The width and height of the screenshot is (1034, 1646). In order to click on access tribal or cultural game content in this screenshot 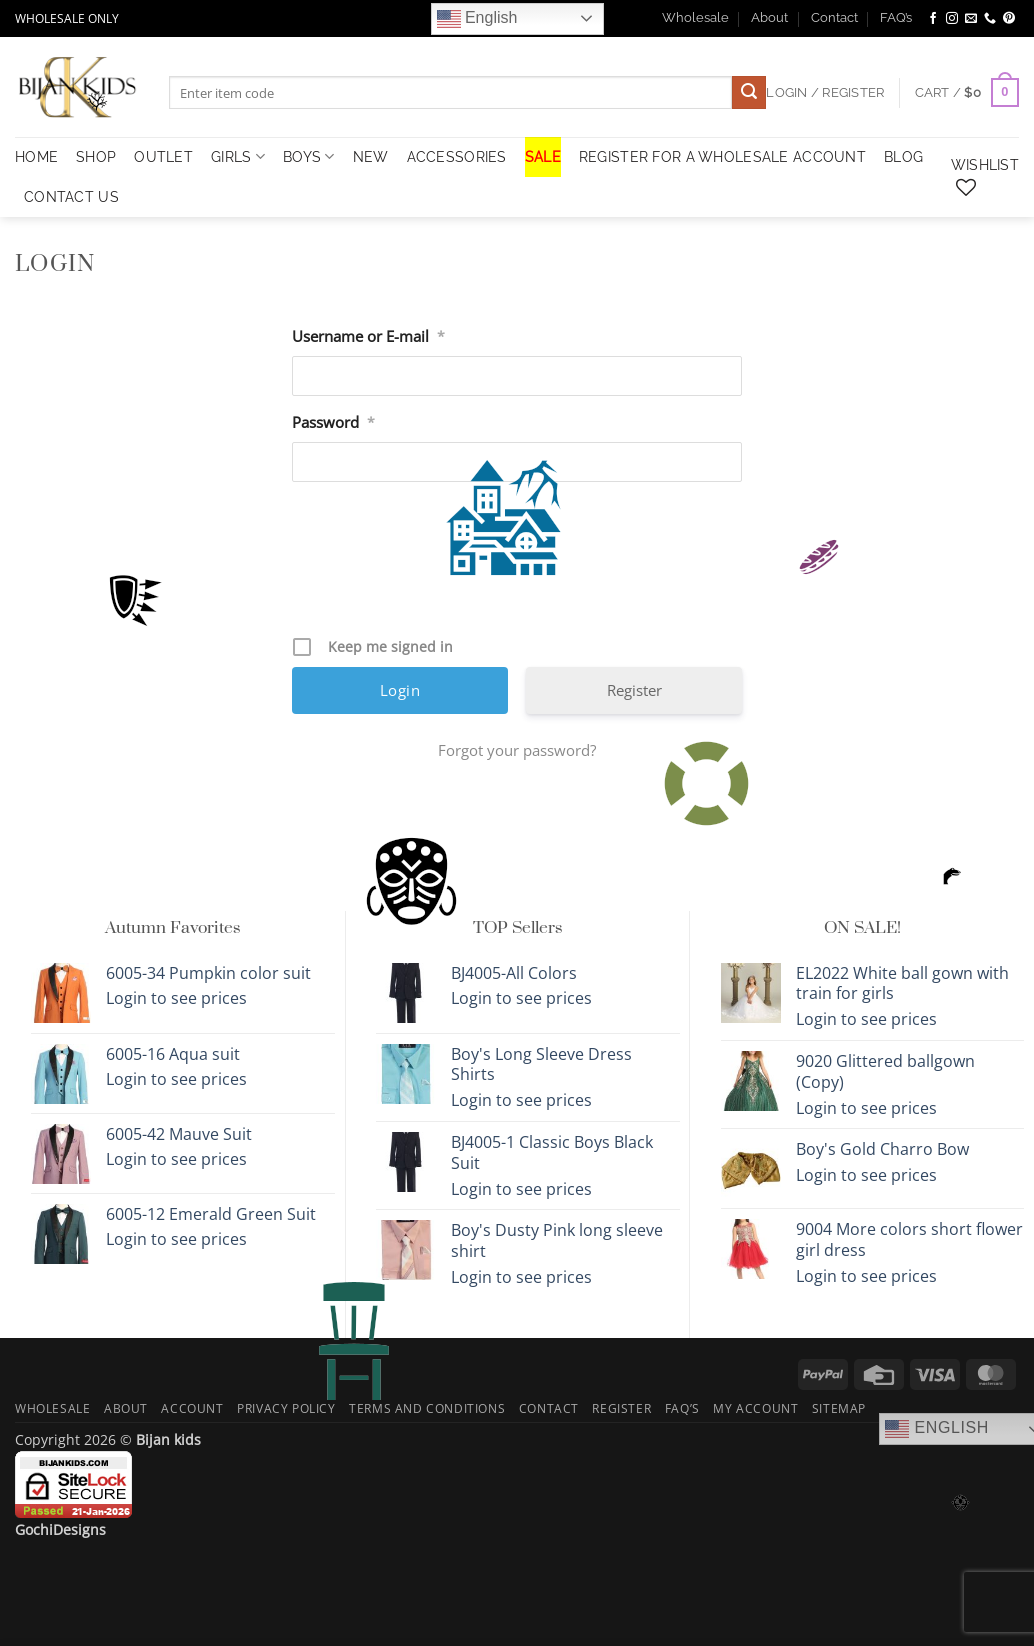, I will do `click(411, 881)`.